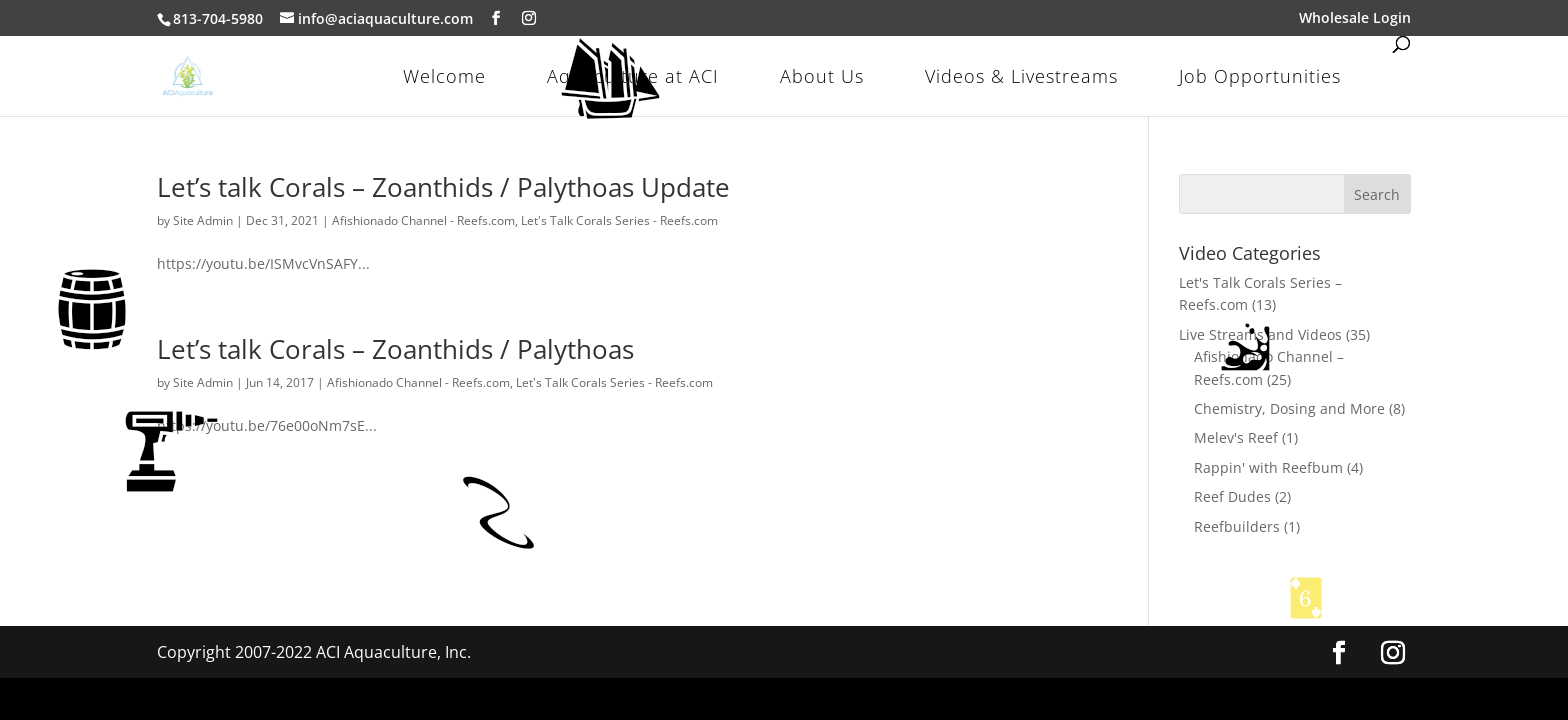  Describe the element at coordinates (171, 451) in the screenshot. I see `power tools or hardware category` at that location.